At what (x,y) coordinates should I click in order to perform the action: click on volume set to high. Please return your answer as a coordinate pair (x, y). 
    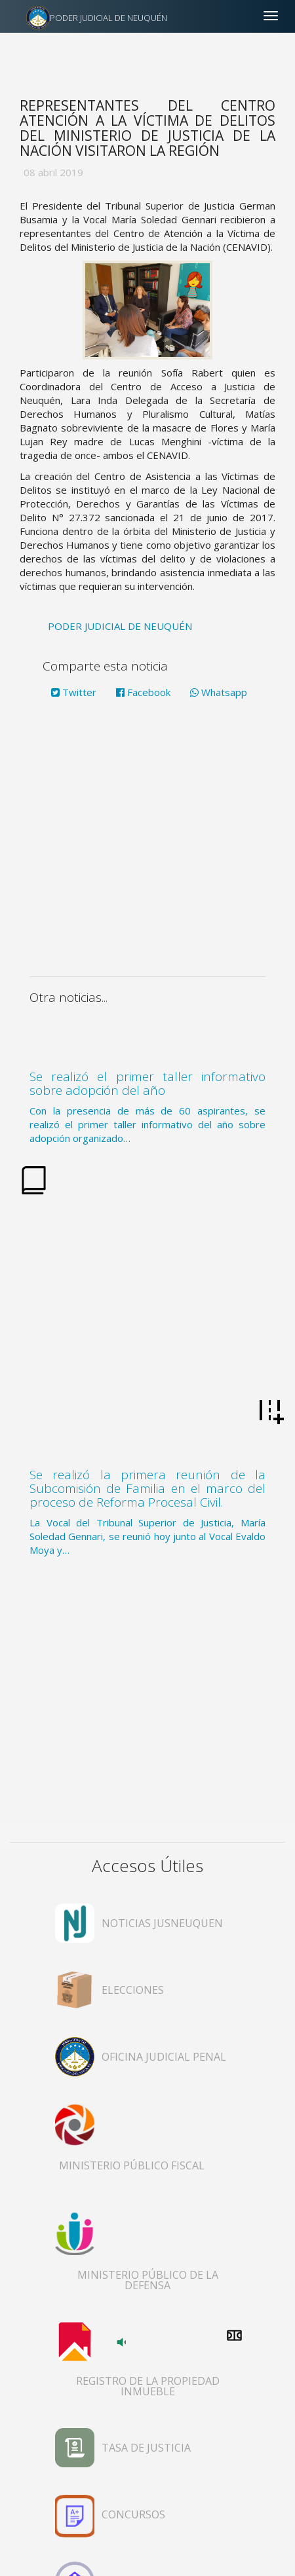
    Looking at the image, I should click on (121, 2342).